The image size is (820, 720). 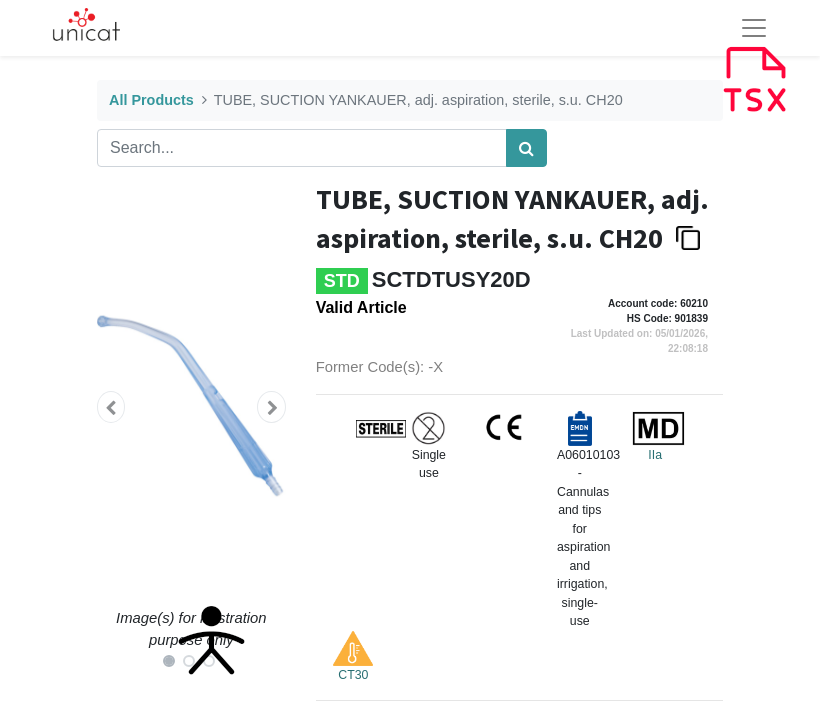 I want to click on a typescript react (.tsx) file, so click(x=756, y=82).